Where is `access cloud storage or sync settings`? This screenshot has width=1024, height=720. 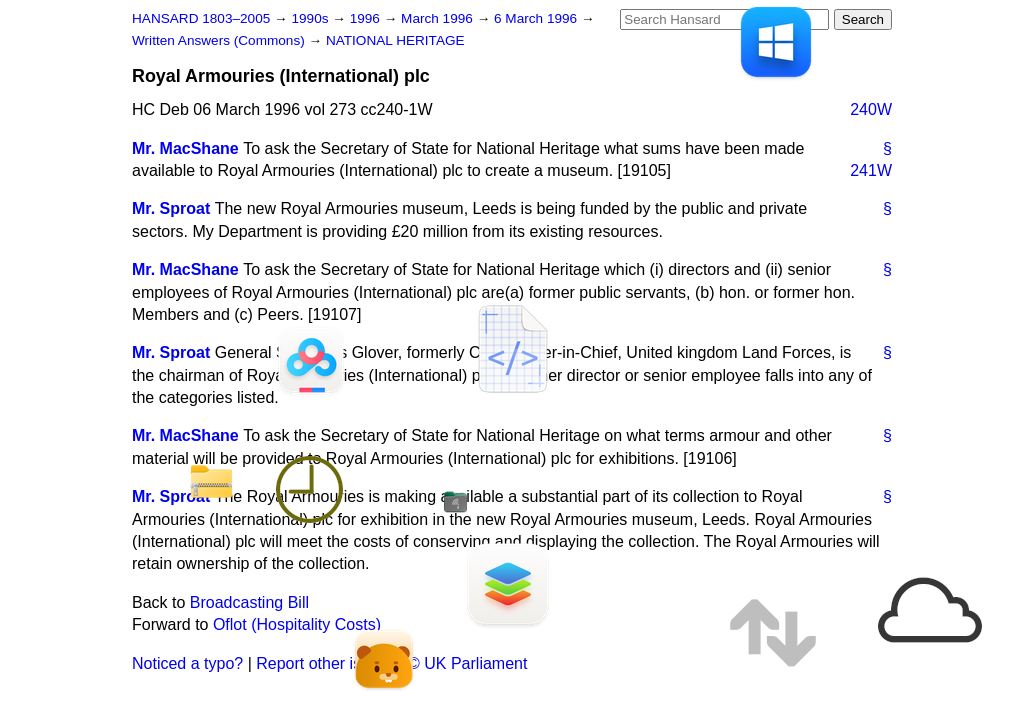
access cloud storage or sync settings is located at coordinates (930, 610).